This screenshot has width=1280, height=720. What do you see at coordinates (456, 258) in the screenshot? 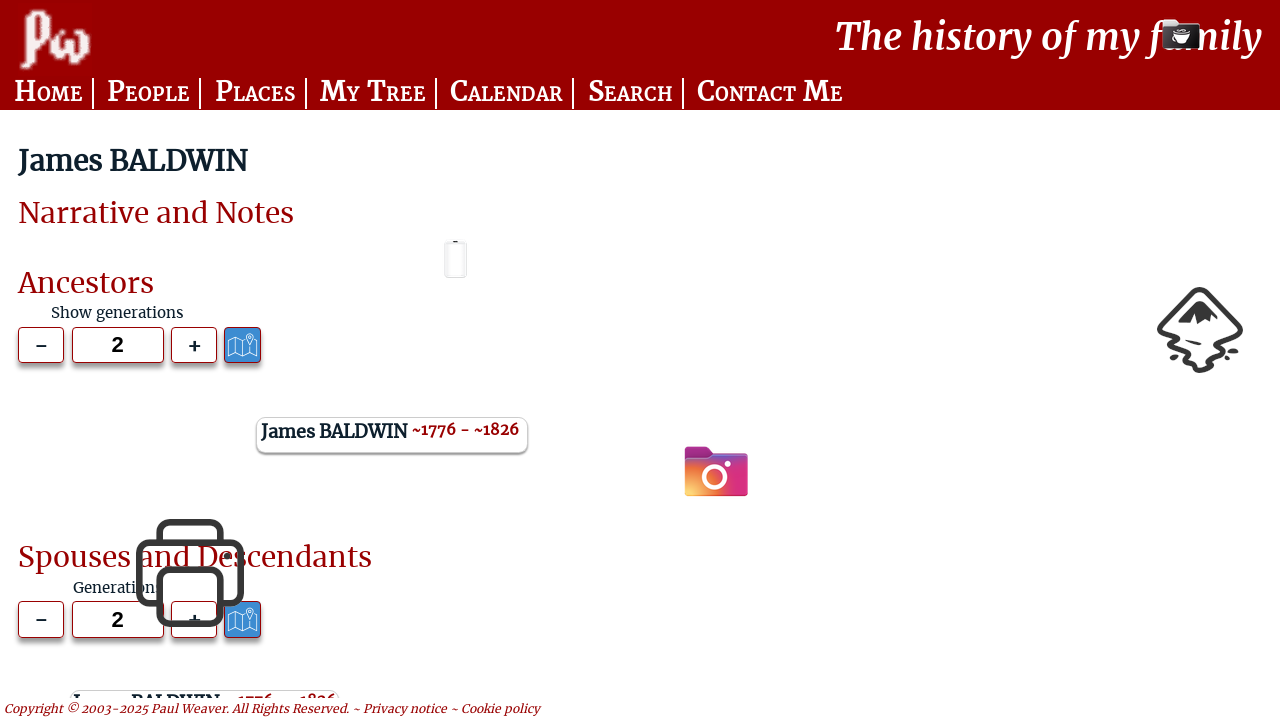
I see `access airport extreme router settings` at bounding box center [456, 258].